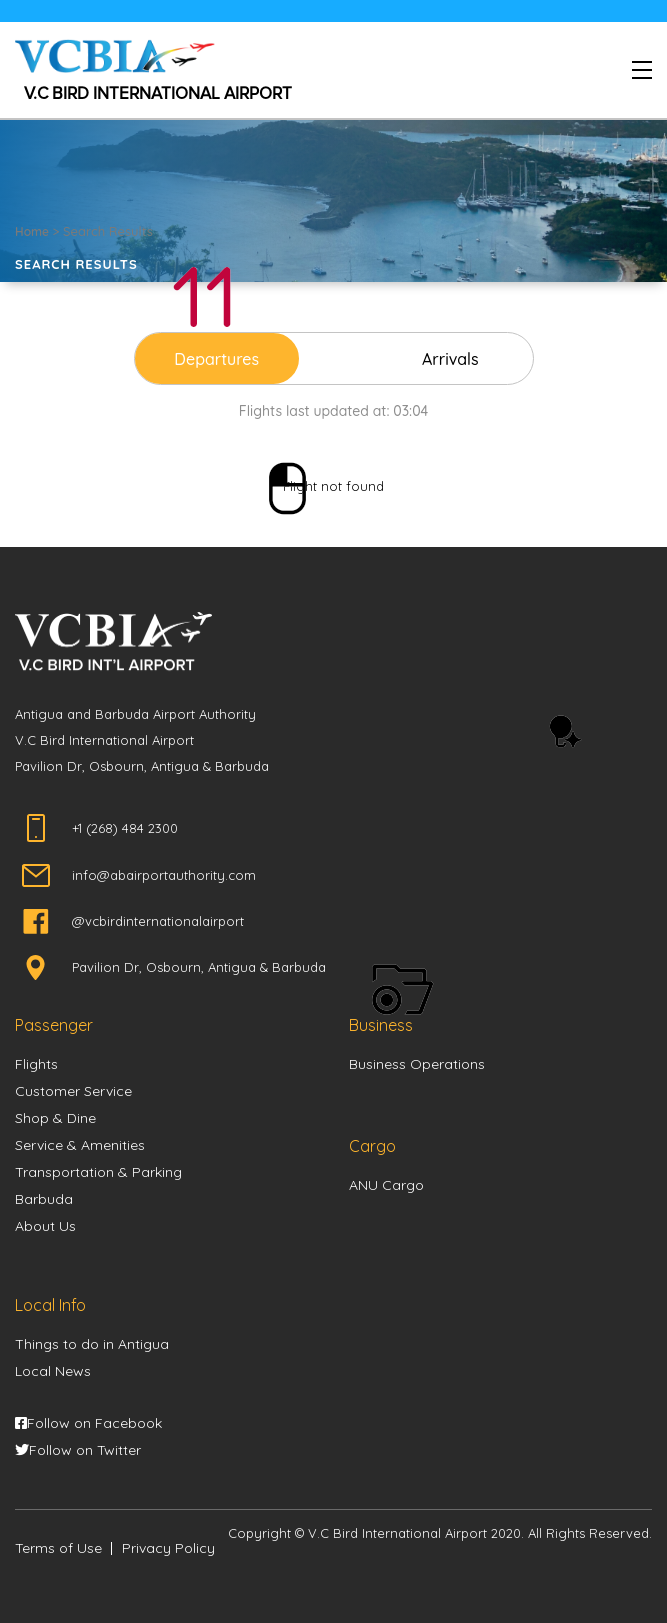  Describe the element at coordinates (564, 732) in the screenshot. I see `access AI-powered suggestions or insights` at that location.